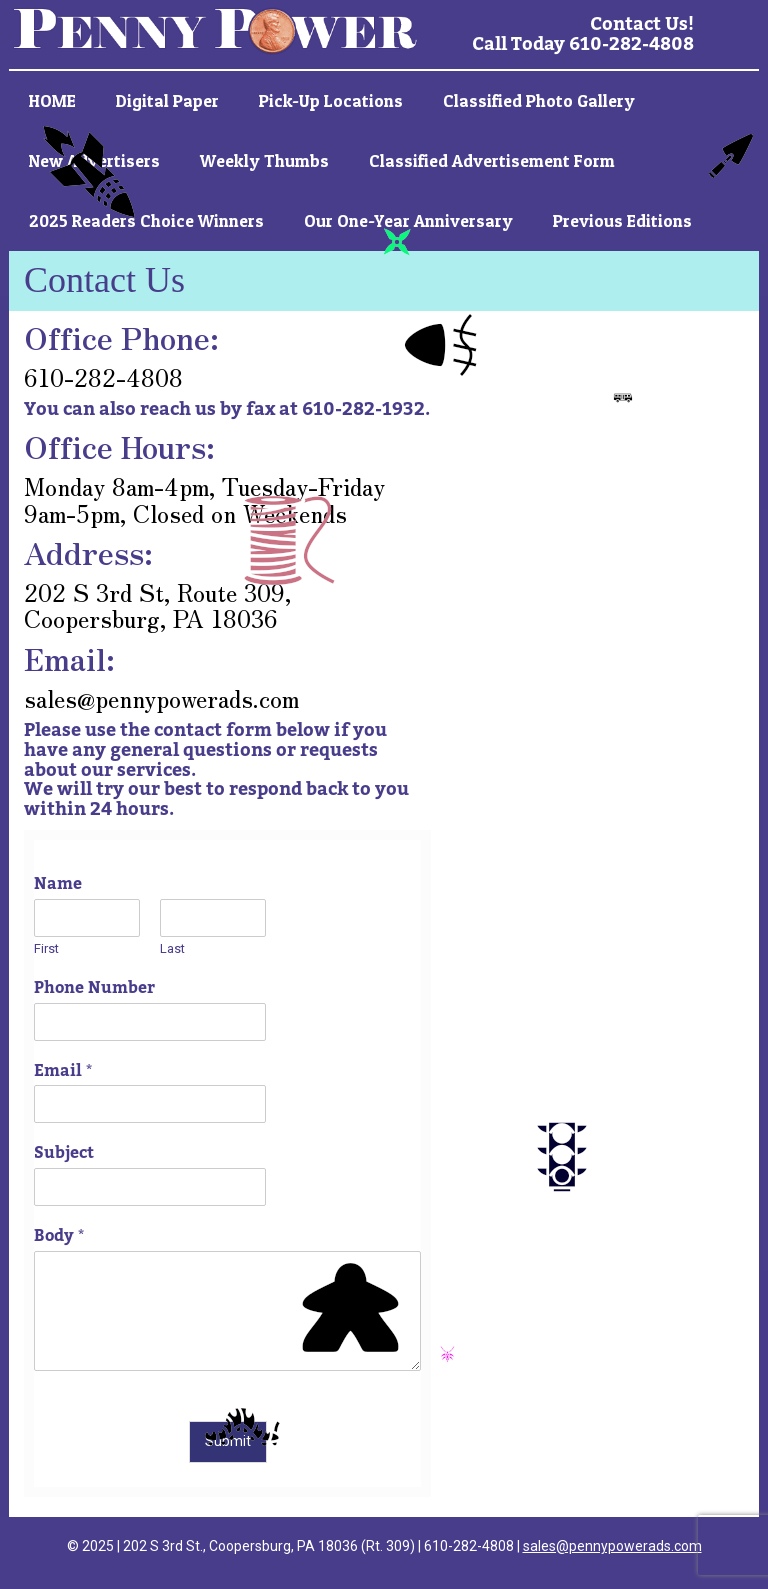 The image size is (768, 1589). Describe the element at coordinates (731, 156) in the screenshot. I see `access gardening or landscaping tools` at that location.